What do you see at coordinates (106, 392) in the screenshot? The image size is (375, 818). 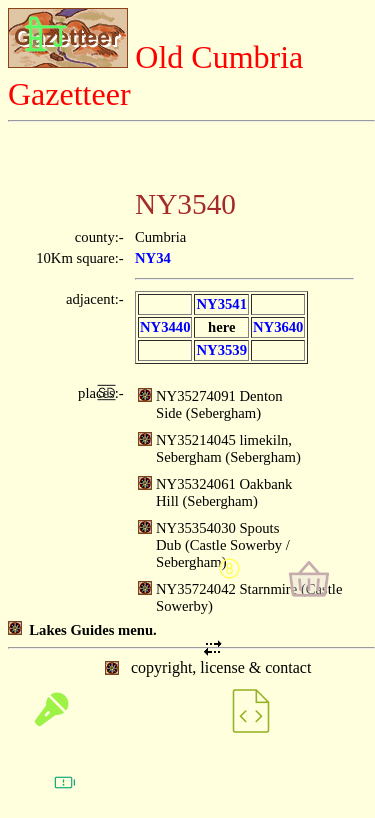 I see `switch to standard definition video quality` at bounding box center [106, 392].